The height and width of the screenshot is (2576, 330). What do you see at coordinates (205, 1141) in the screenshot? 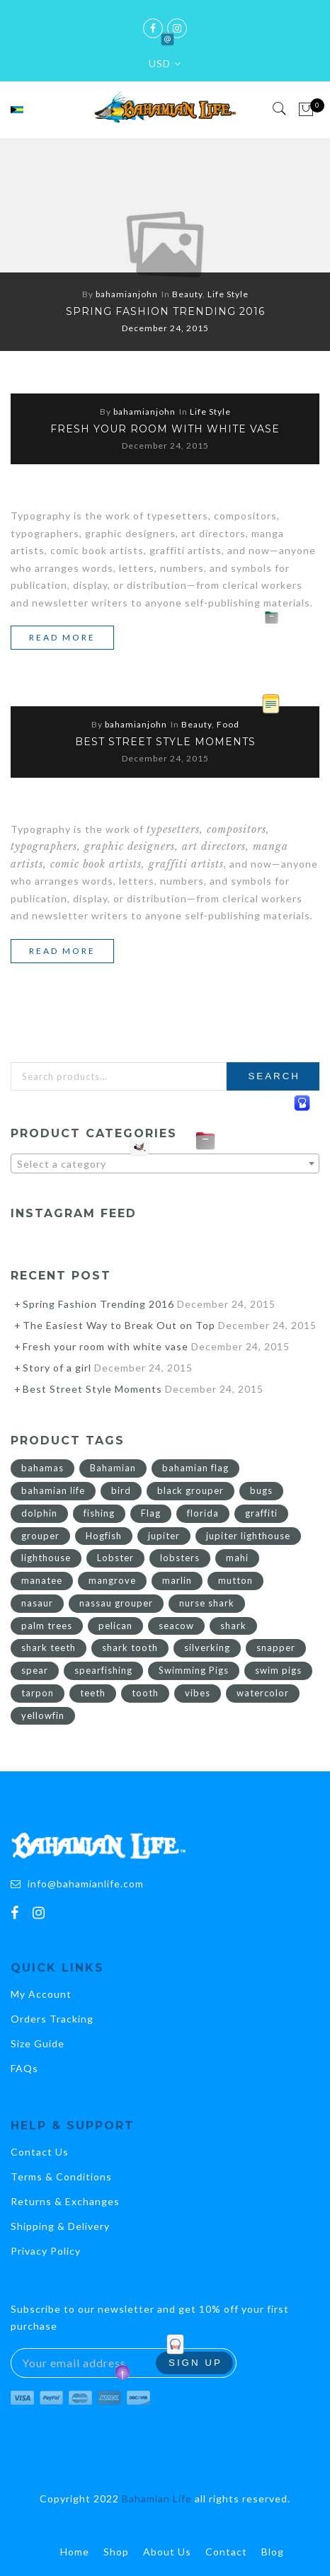
I see `open the file manager application` at bounding box center [205, 1141].